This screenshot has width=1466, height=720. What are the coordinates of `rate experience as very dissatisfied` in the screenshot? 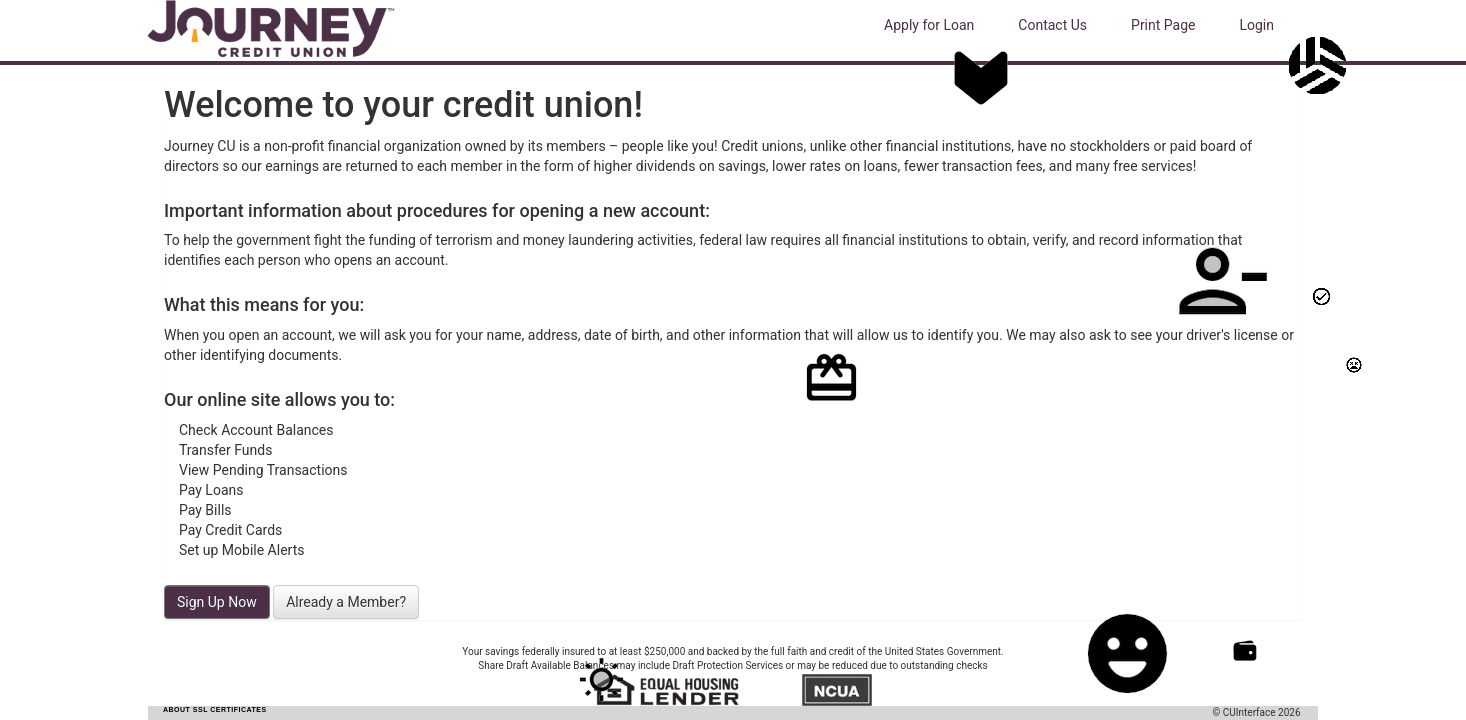 It's located at (1354, 365).